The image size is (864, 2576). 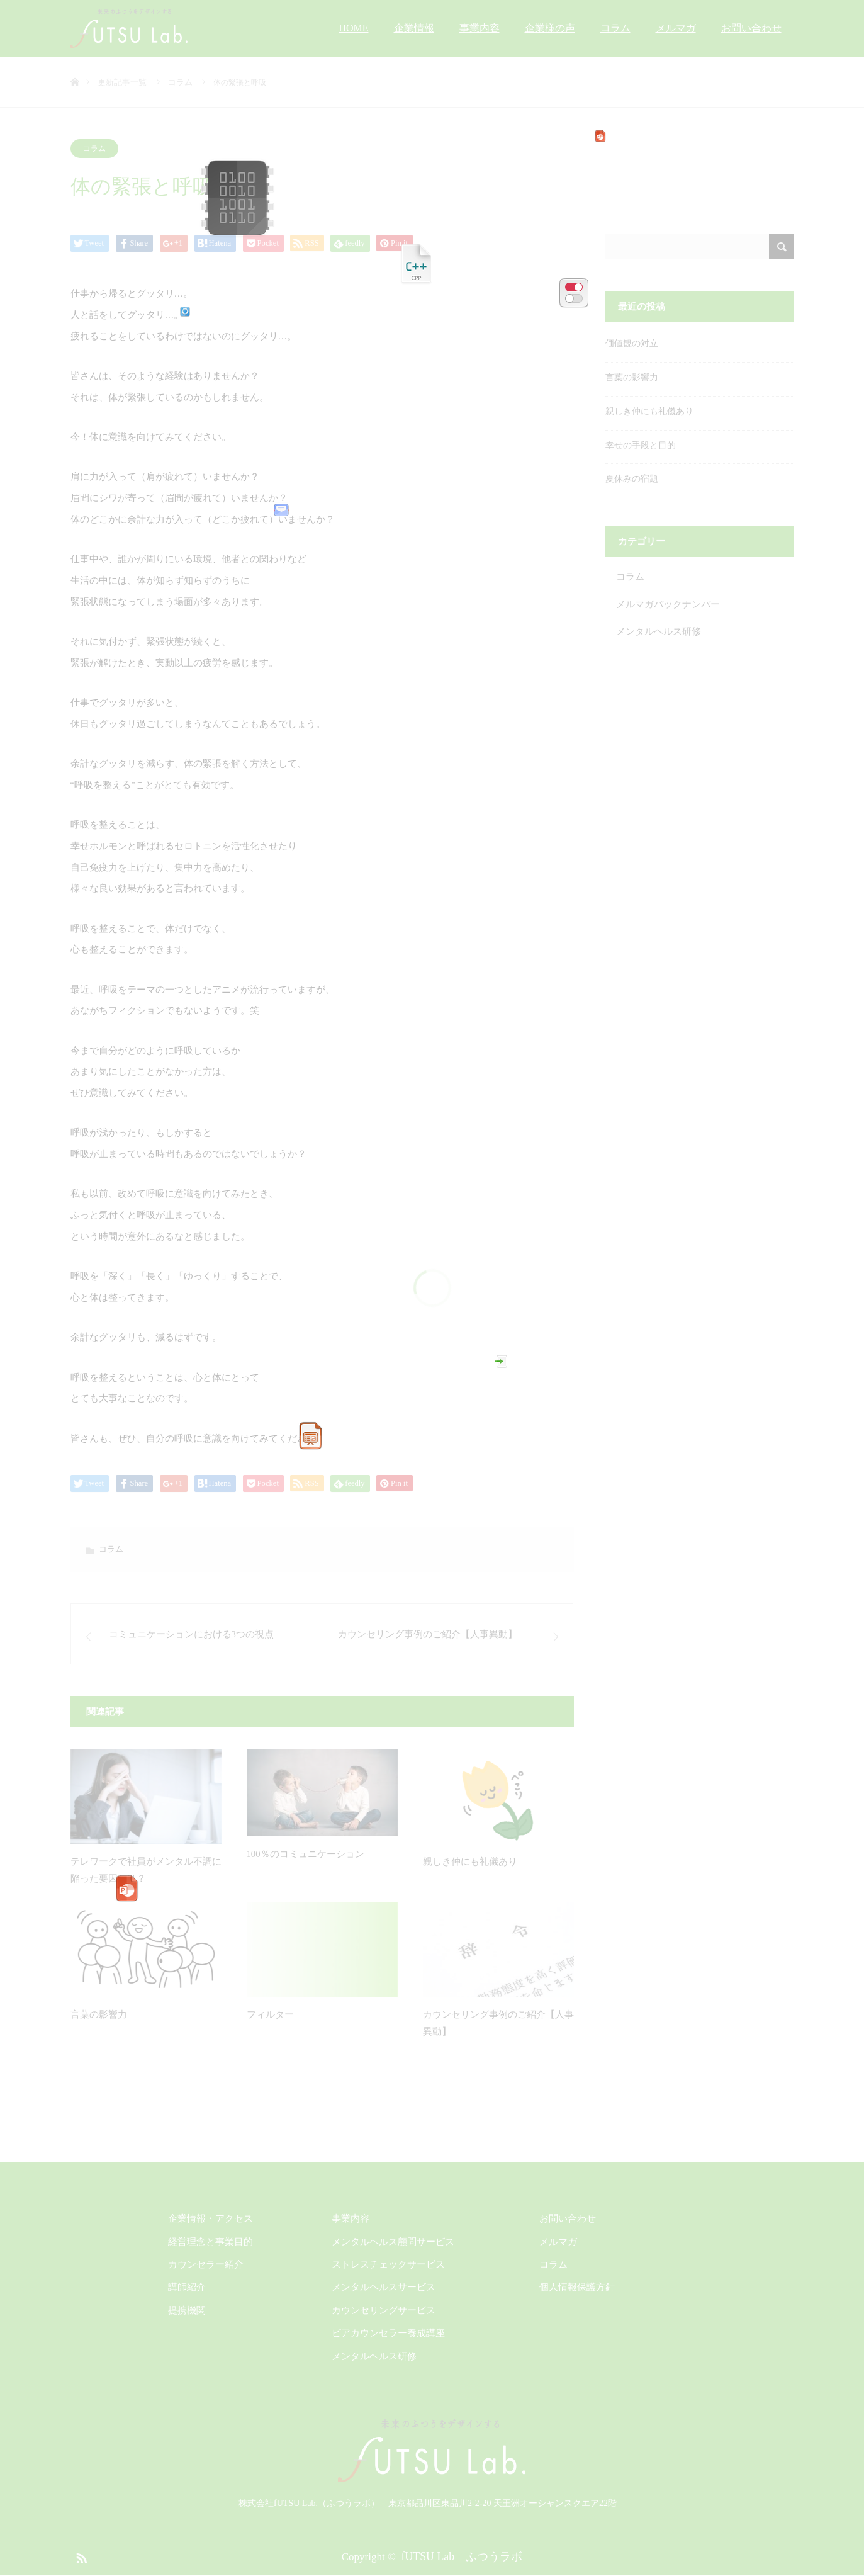 I want to click on open email application, so click(x=281, y=510).